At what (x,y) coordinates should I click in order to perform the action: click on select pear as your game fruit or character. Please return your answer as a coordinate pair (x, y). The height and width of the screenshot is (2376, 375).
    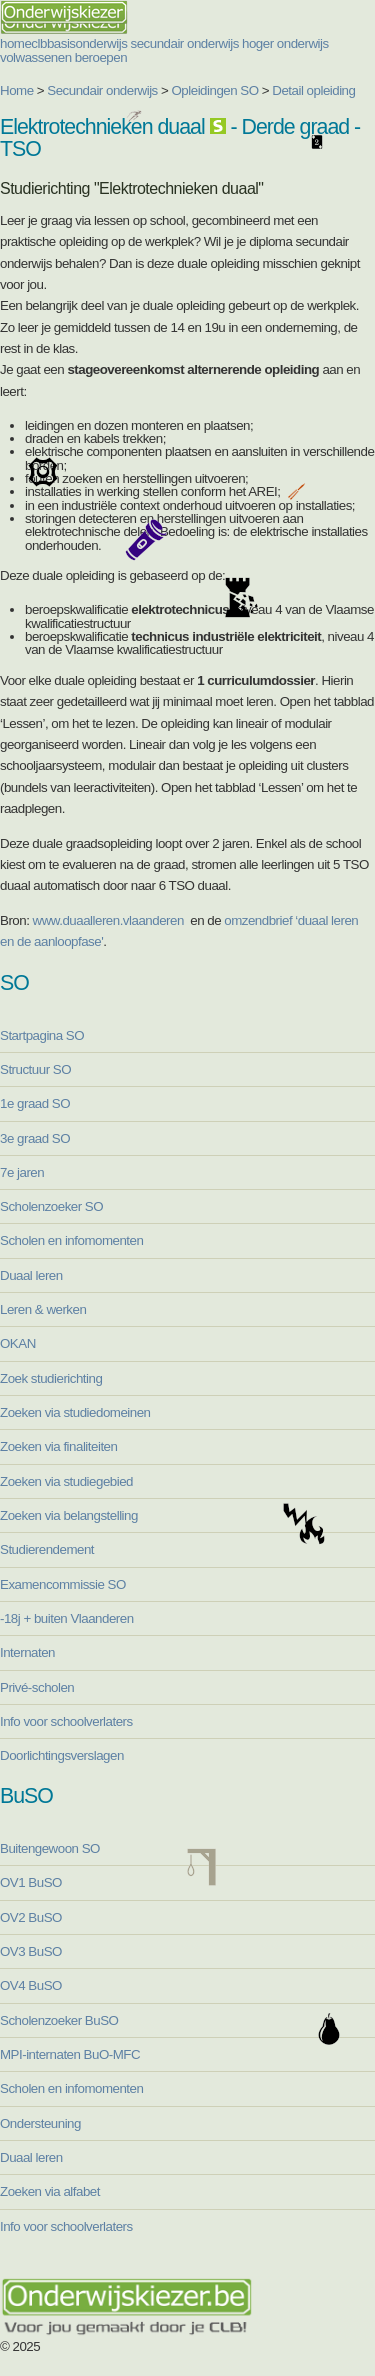
    Looking at the image, I should click on (329, 2029).